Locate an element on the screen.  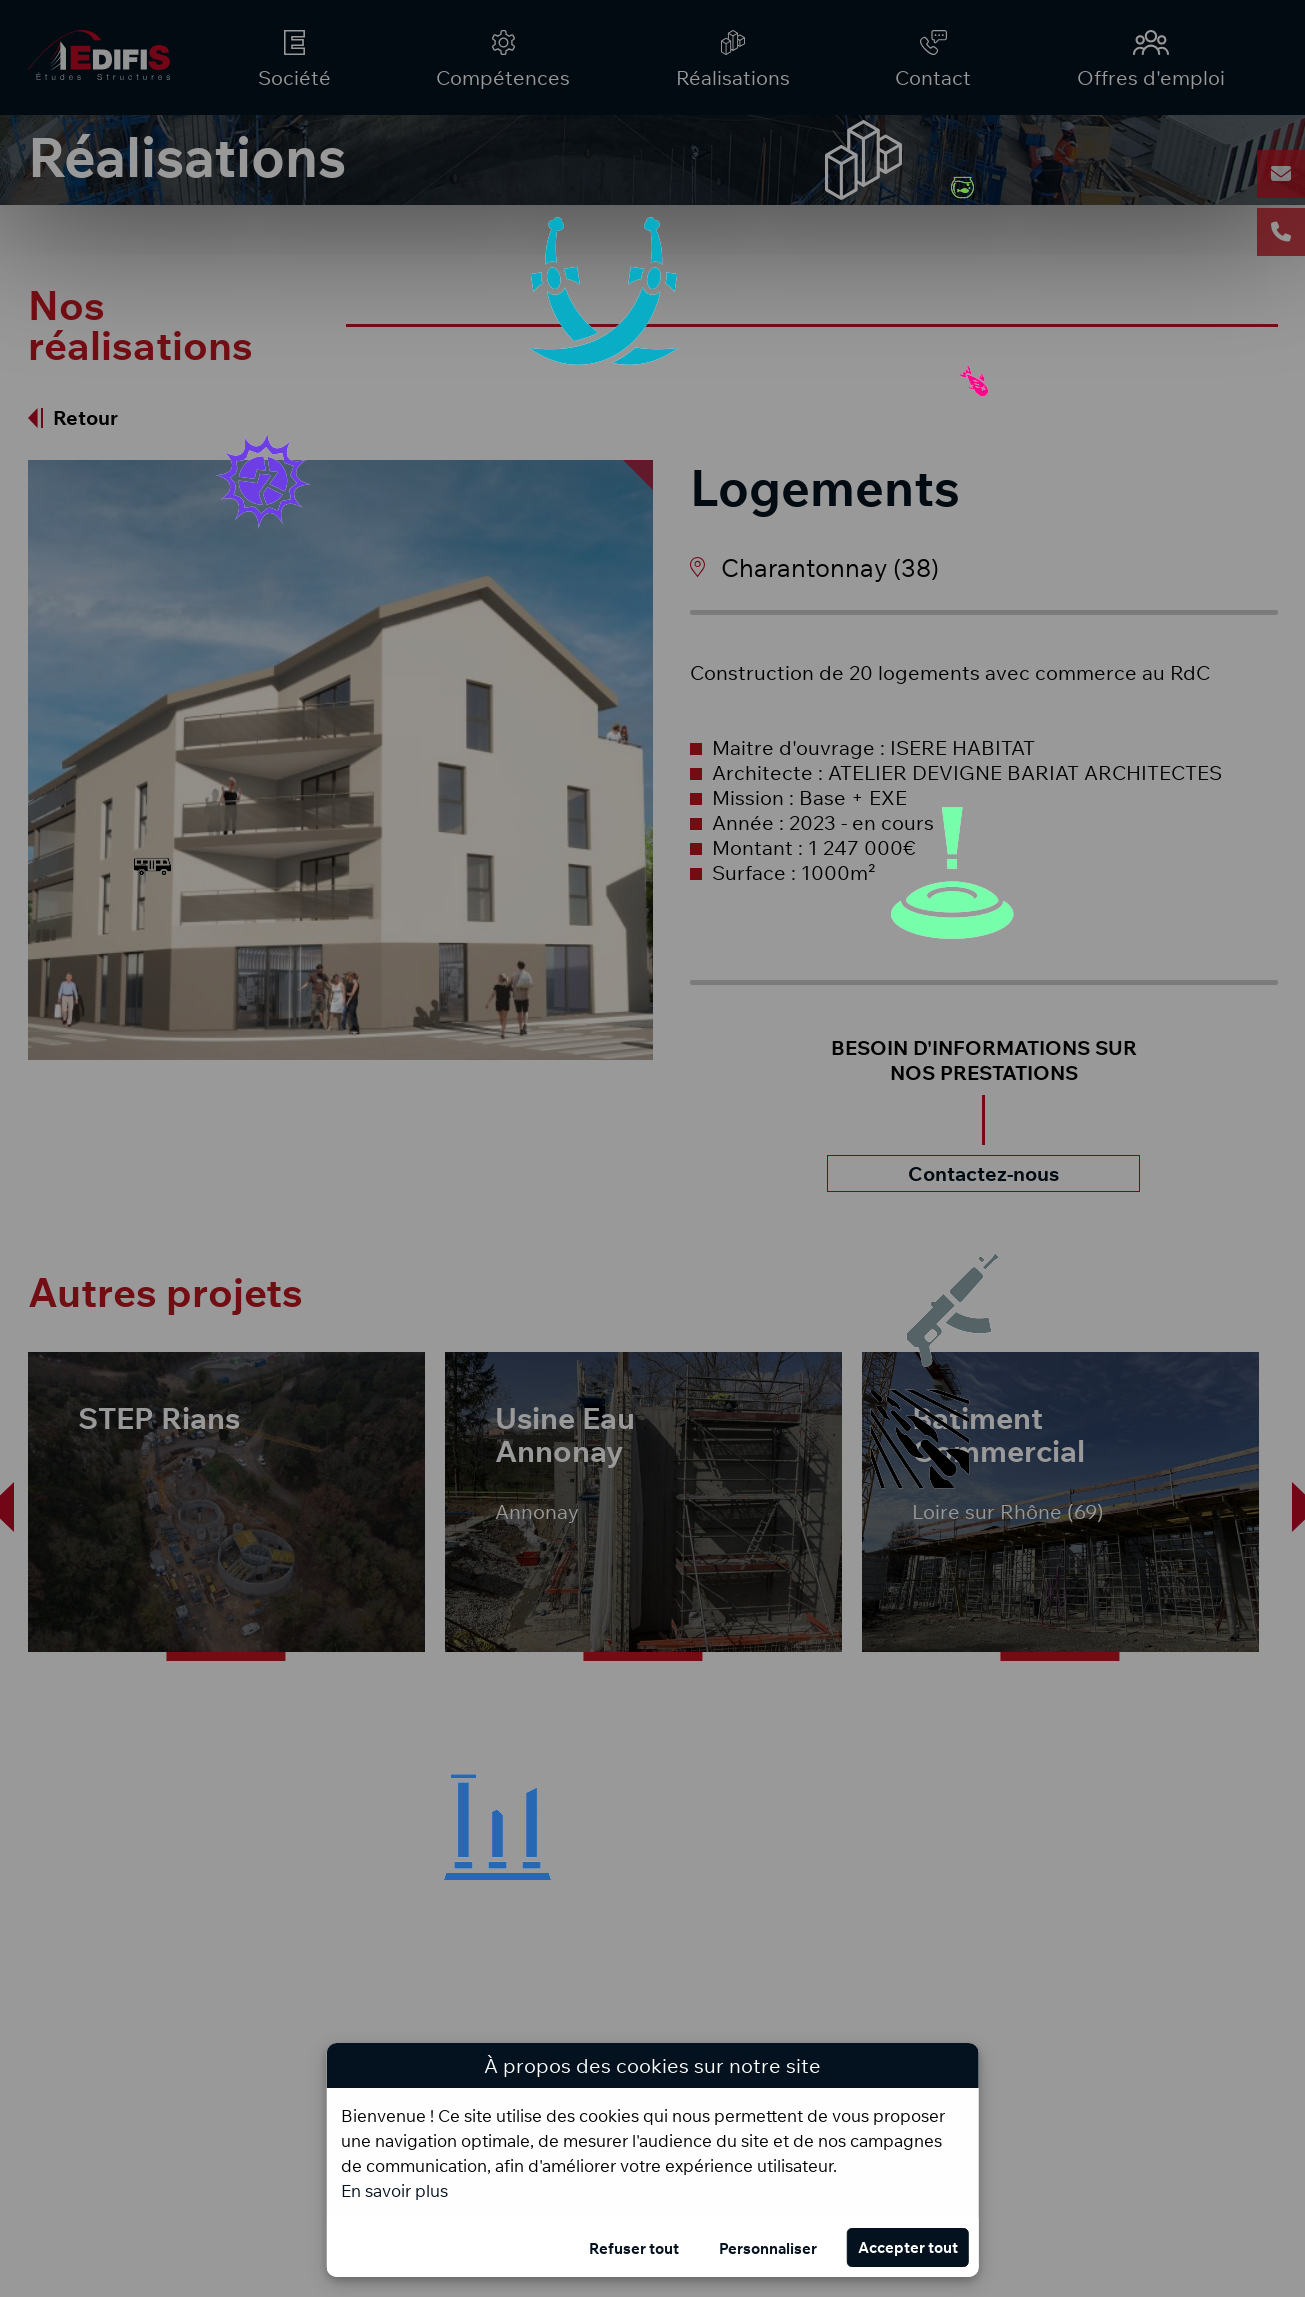
indicates a power-up or special ability is active is located at coordinates (264, 480).